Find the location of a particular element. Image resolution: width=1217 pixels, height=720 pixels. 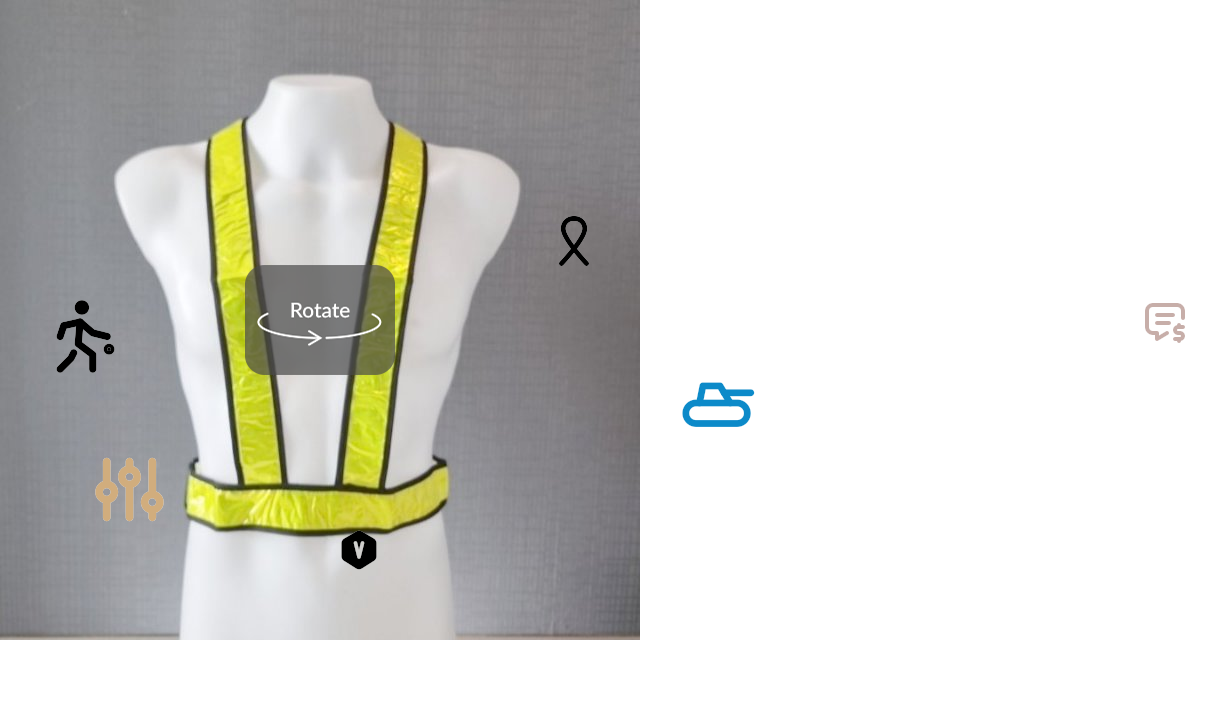

view payment or transaction messages is located at coordinates (1165, 321).